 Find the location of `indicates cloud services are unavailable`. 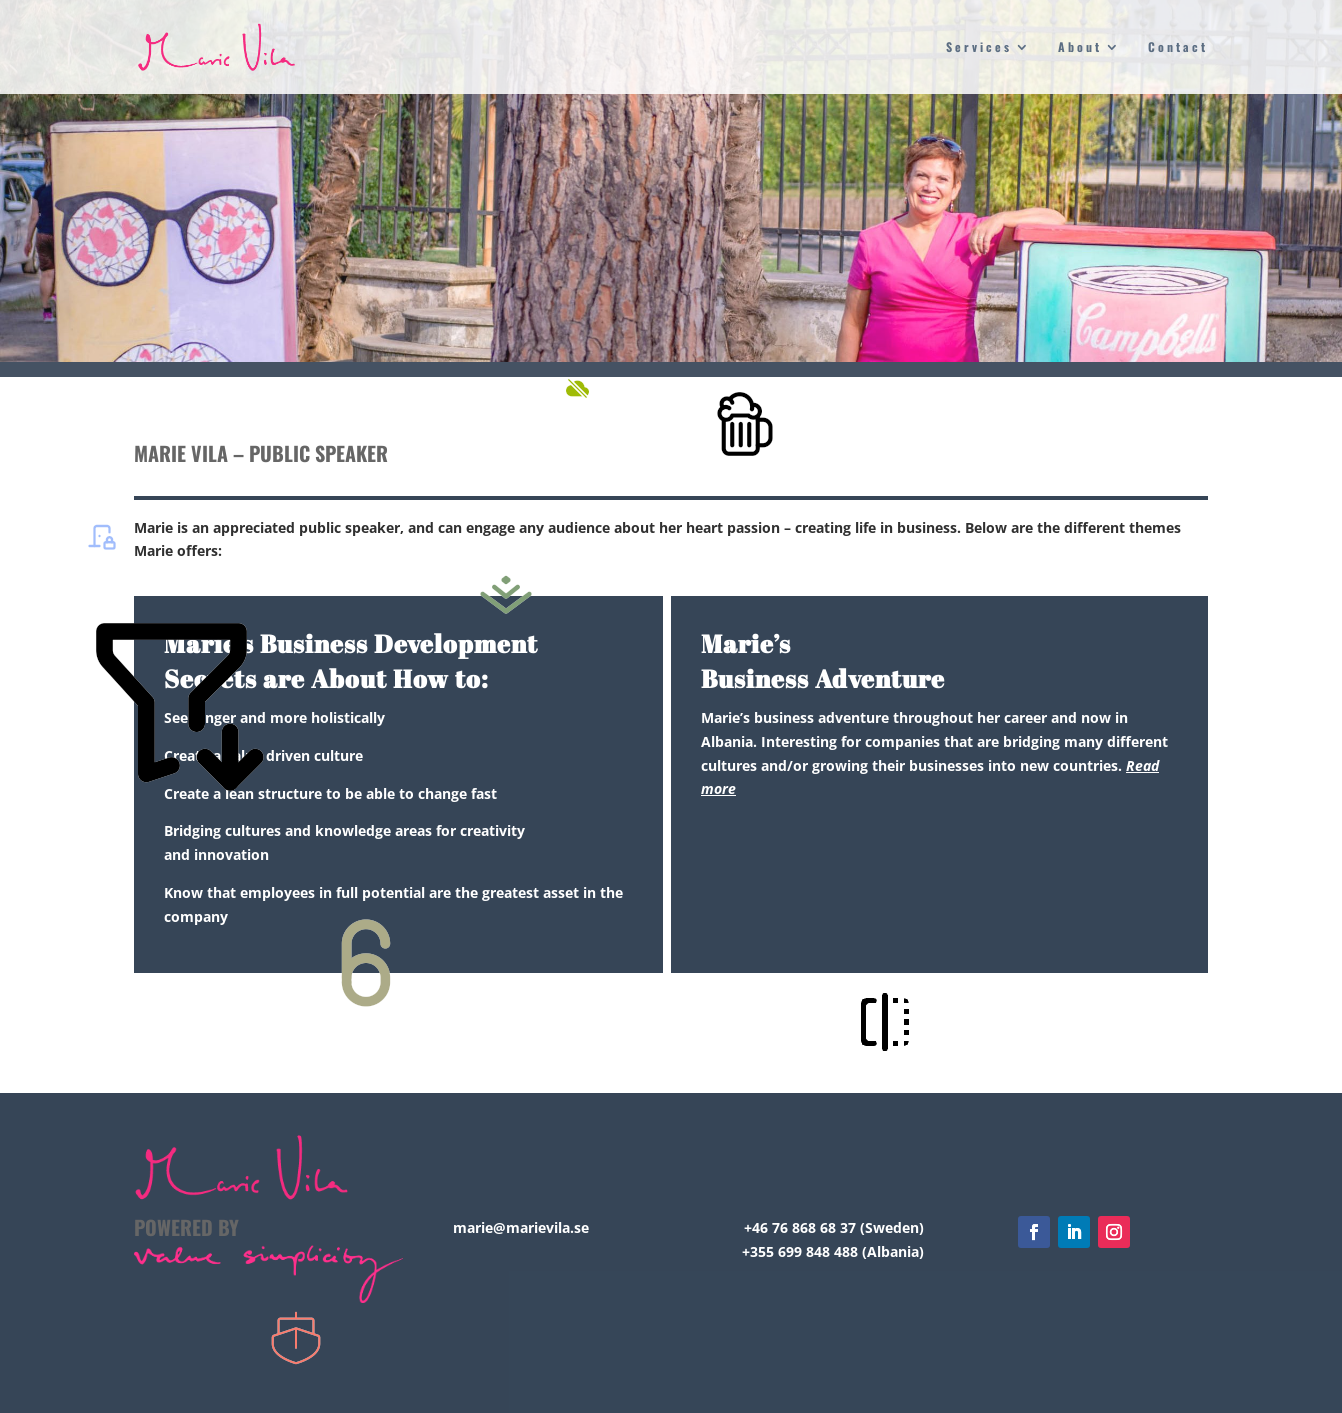

indicates cloud services are unavailable is located at coordinates (577, 388).